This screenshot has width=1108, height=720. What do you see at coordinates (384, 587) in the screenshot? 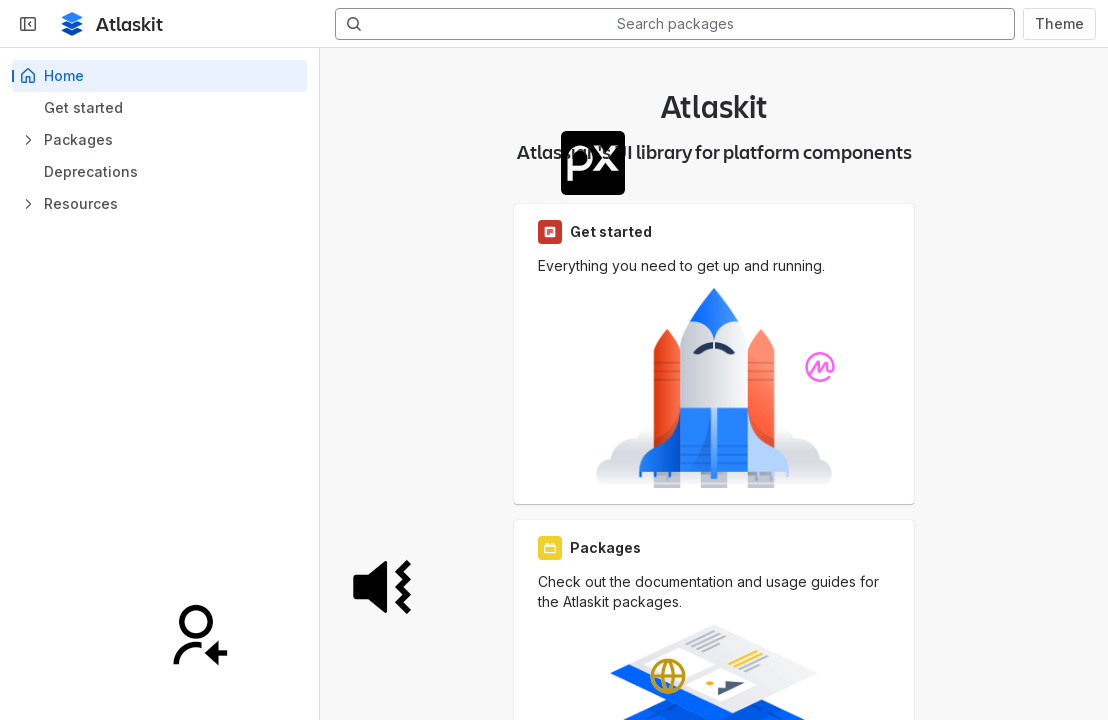
I see `set device to vibrate mode` at bounding box center [384, 587].